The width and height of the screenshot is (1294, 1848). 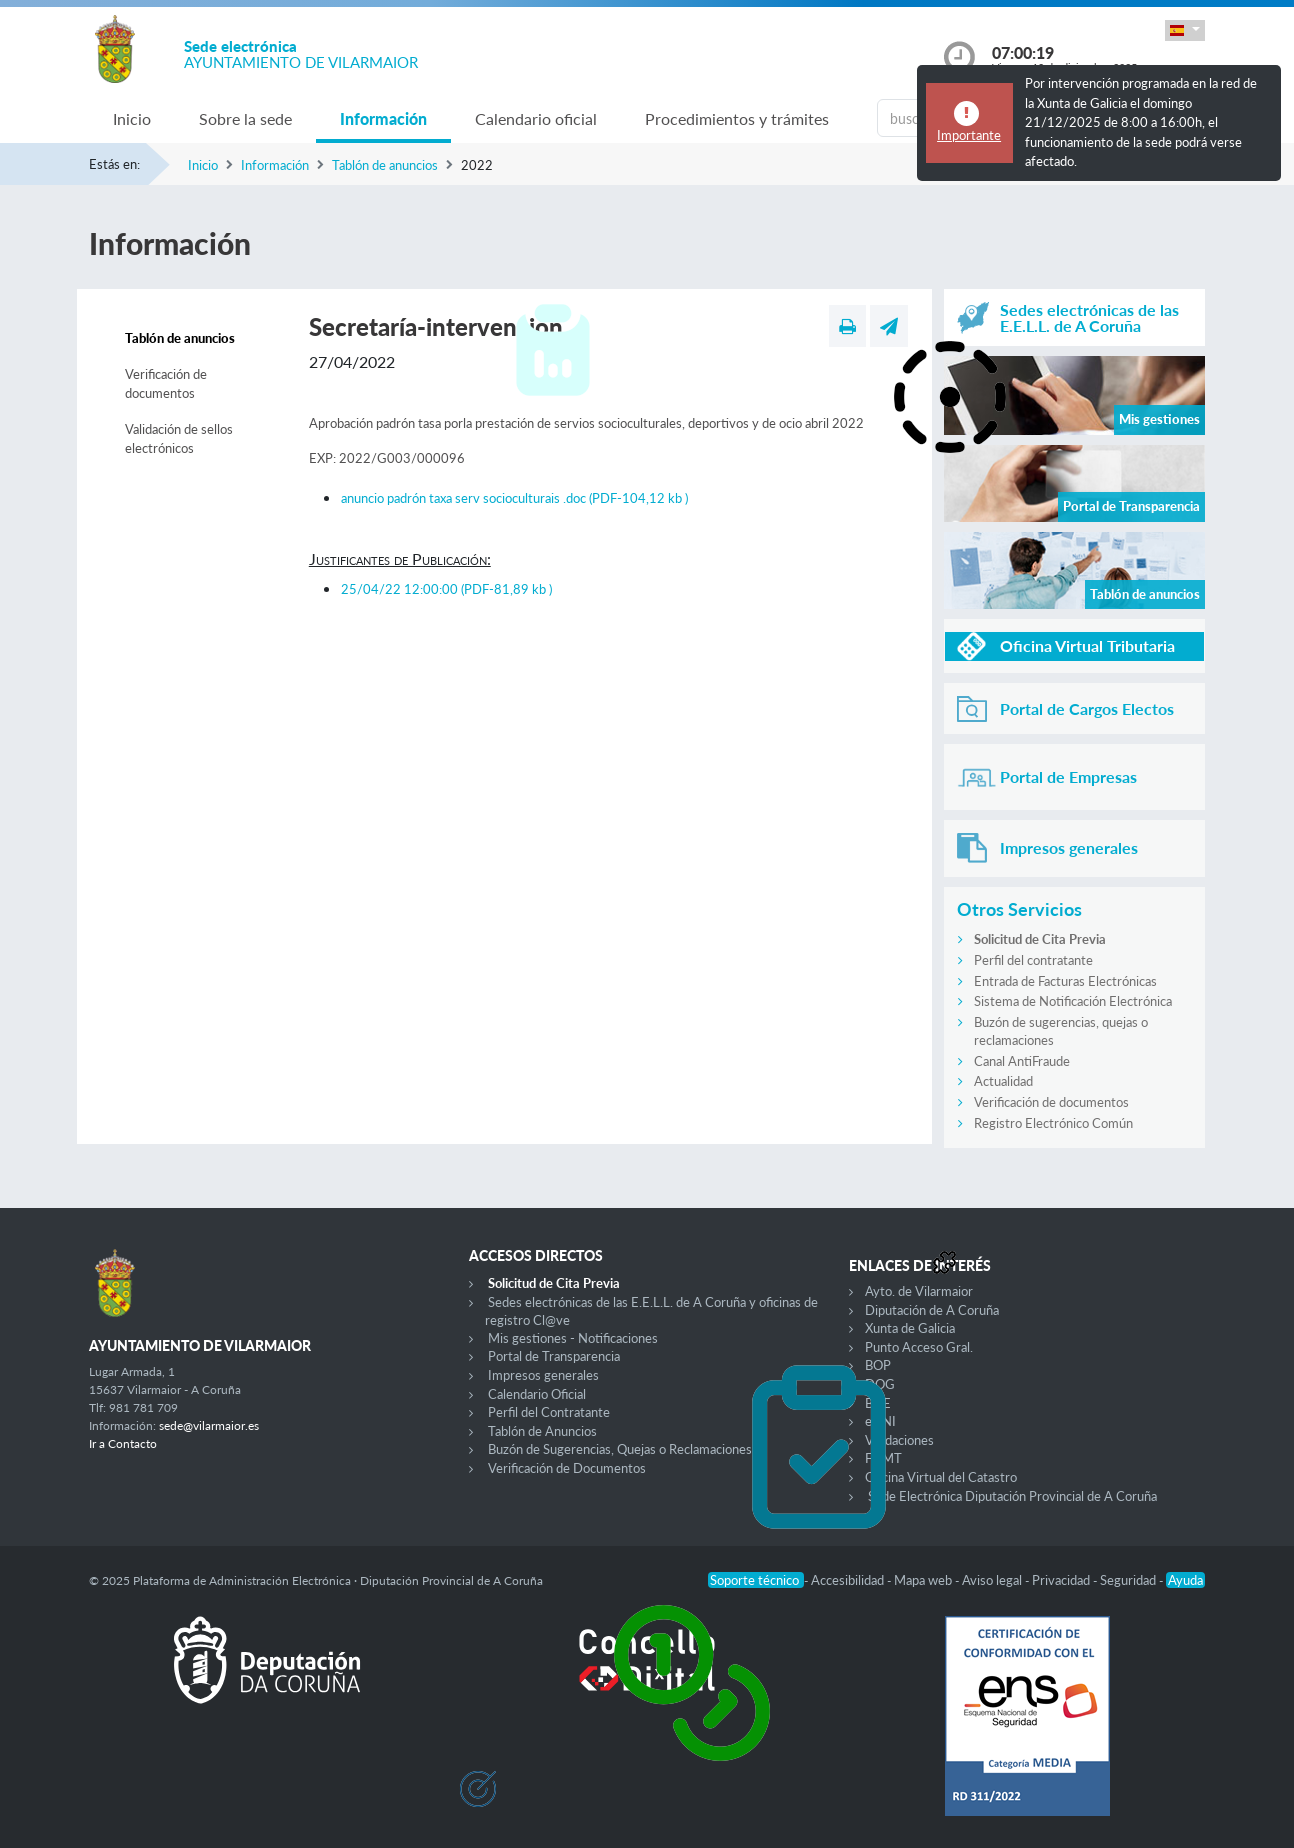 What do you see at coordinates (692, 1683) in the screenshot?
I see `view your coin balance or currency` at bounding box center [692, 1683].